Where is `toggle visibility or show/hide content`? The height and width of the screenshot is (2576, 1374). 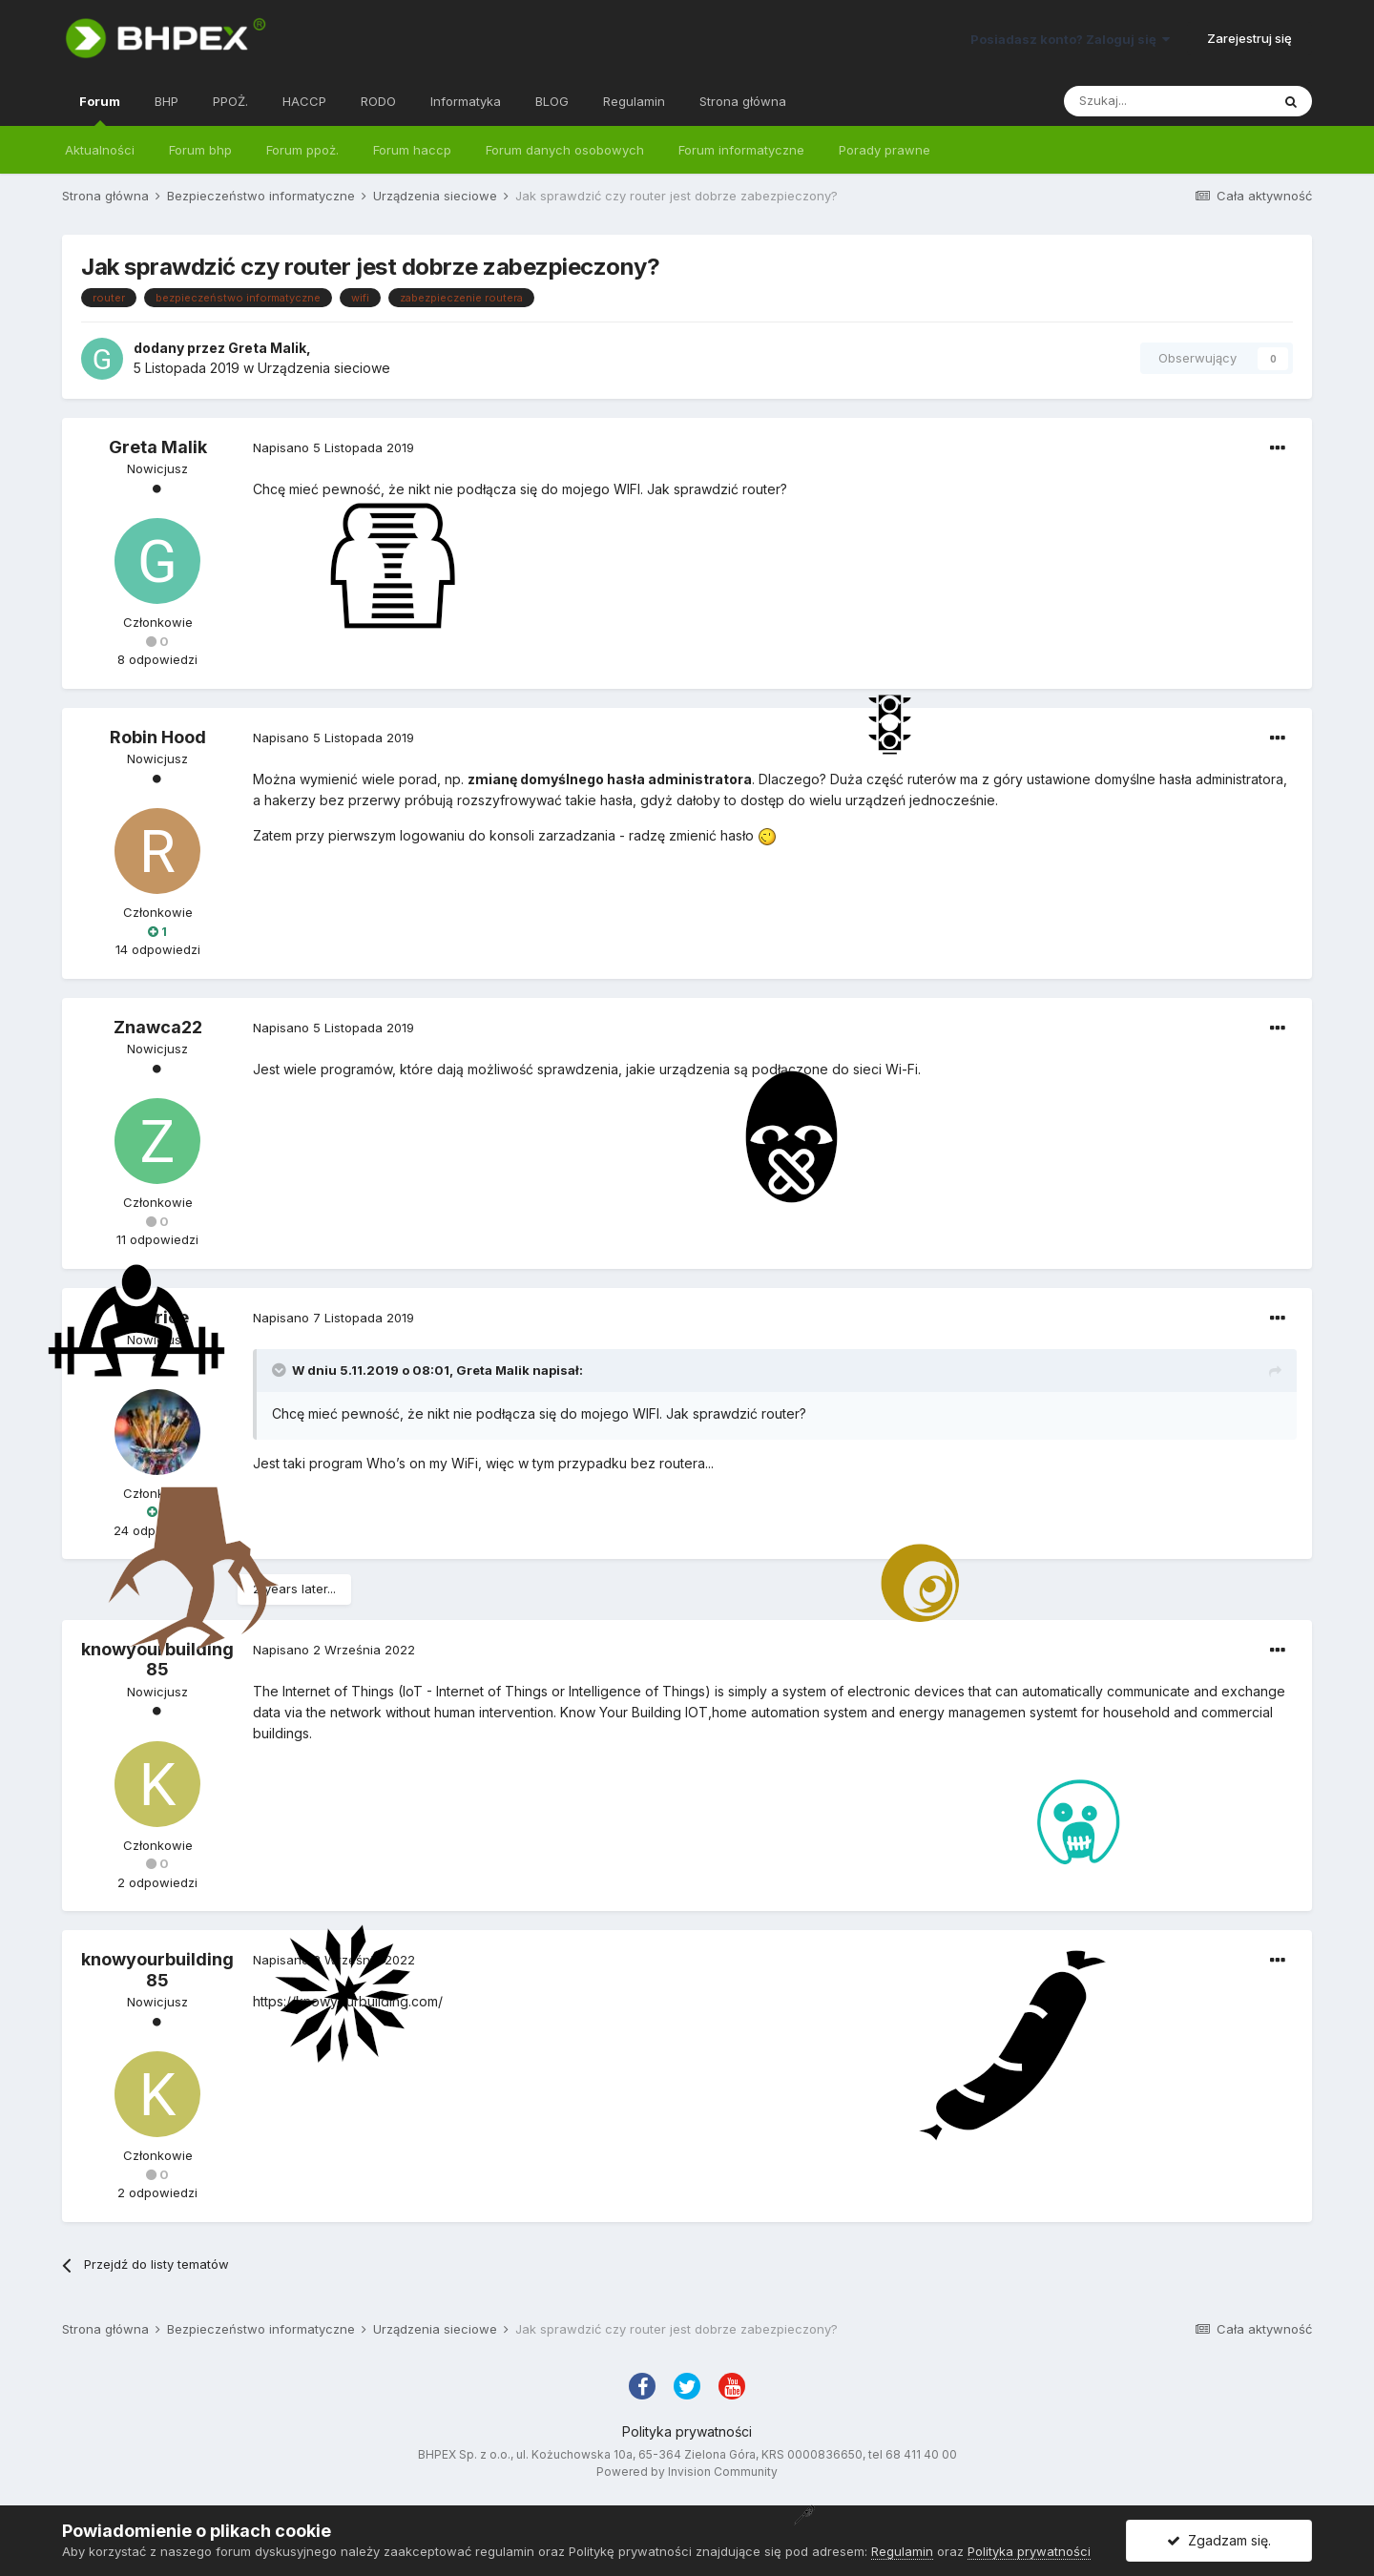 toggle visibility or show/hide content is located at coordinates (920, 1583).